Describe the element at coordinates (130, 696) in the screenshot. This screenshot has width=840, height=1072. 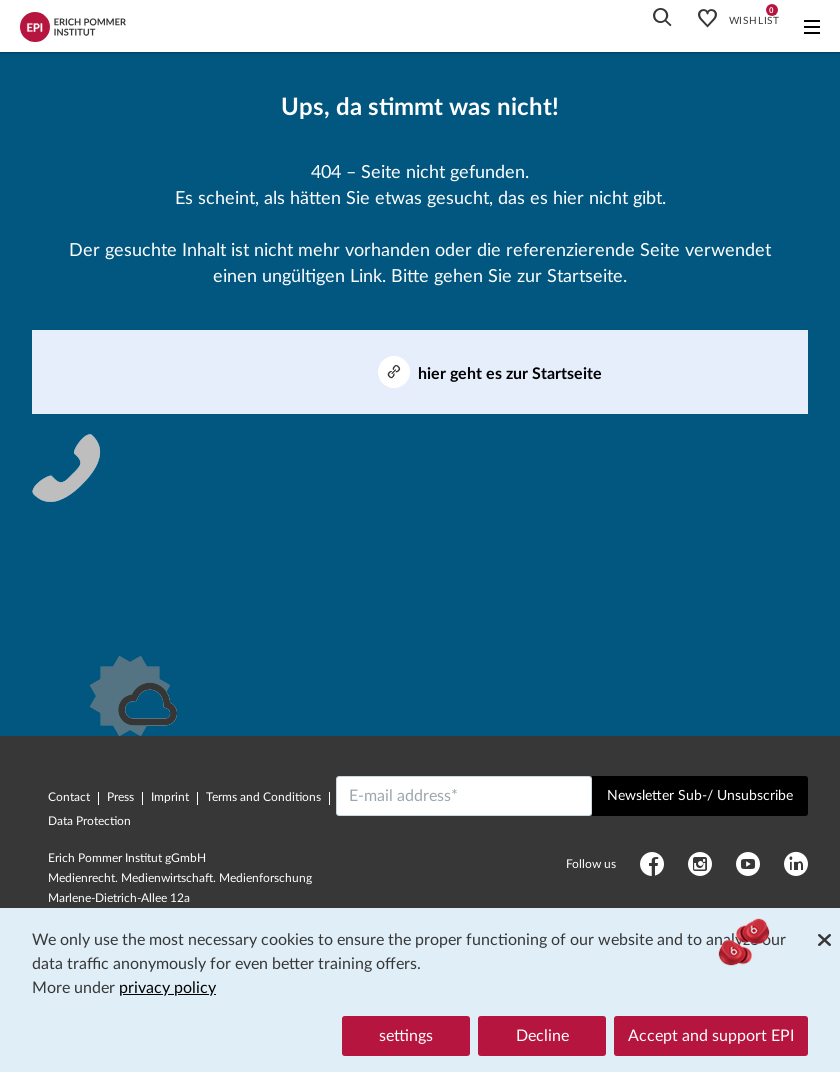
I see `open the weather app` at that location.